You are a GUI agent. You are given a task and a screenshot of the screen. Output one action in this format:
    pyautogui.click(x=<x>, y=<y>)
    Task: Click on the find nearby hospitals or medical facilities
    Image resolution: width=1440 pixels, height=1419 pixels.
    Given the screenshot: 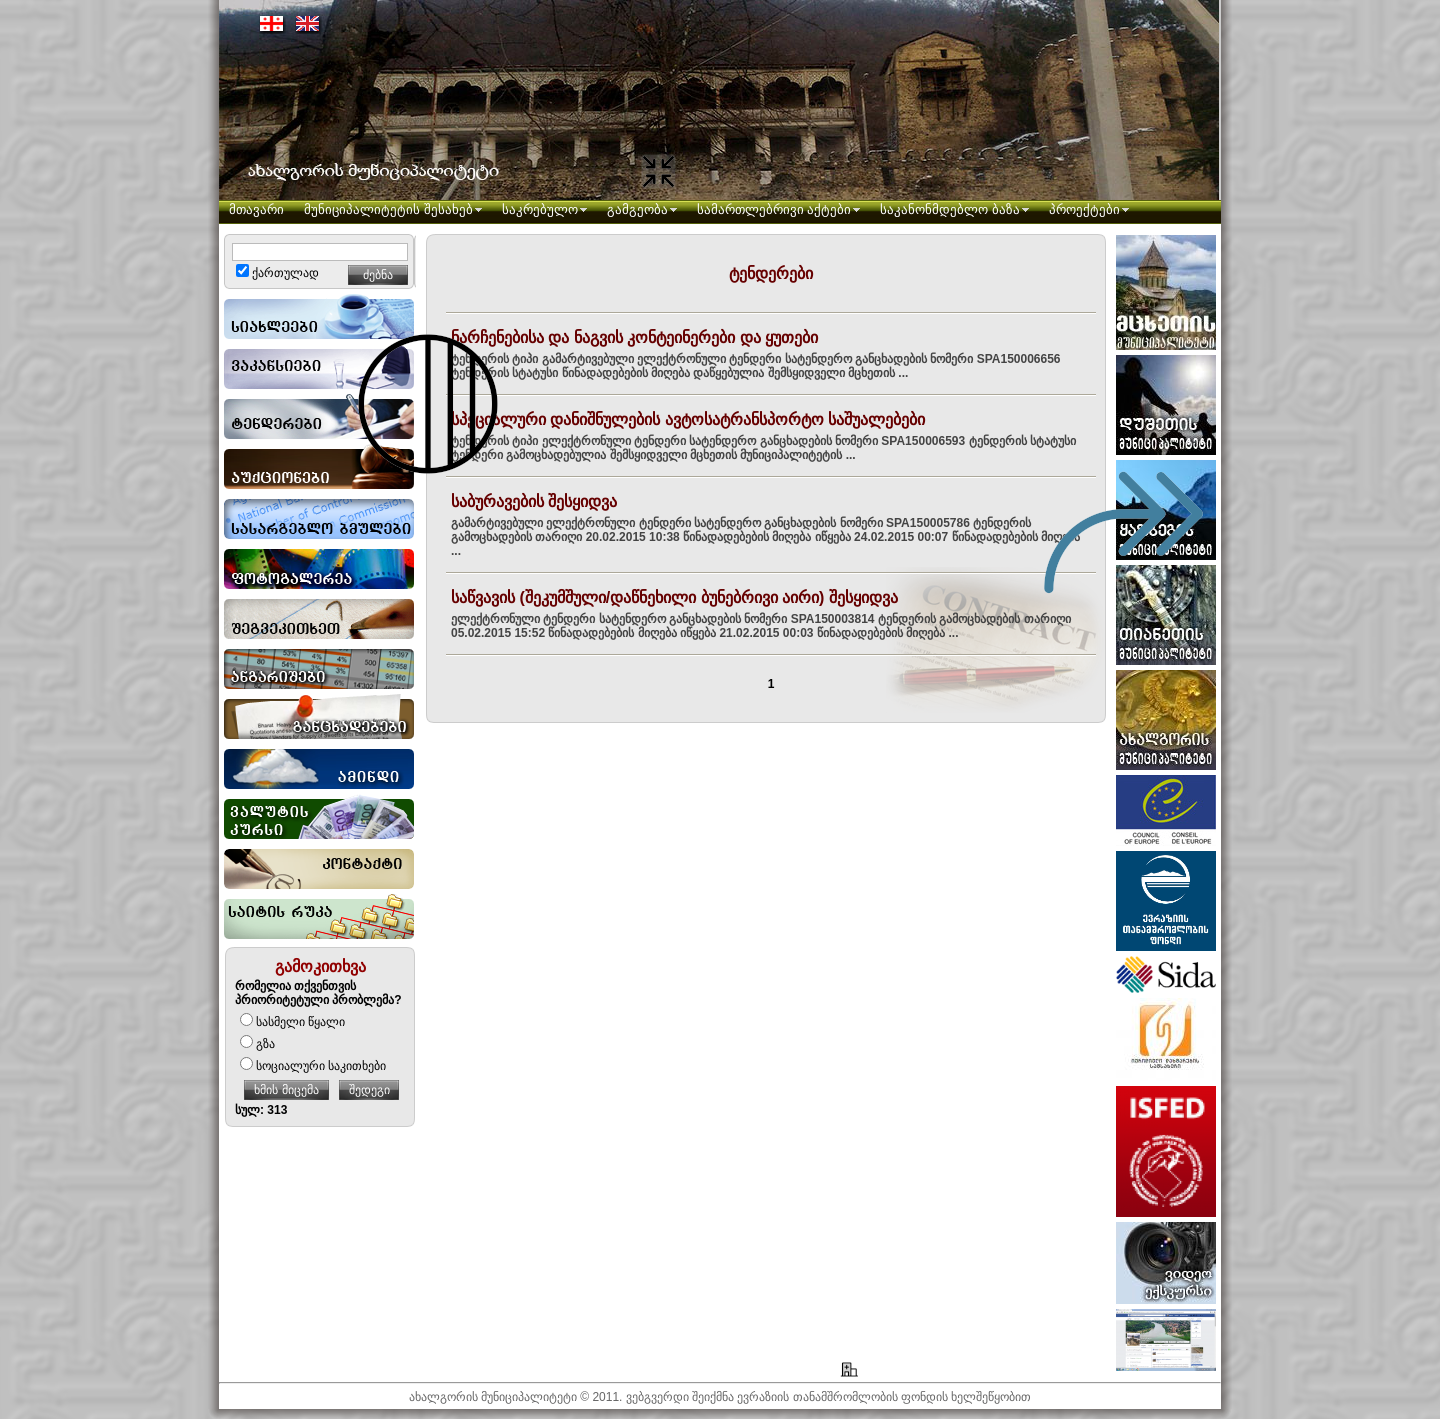 What is the action you would take?
    pyautogui.click(x=848, y=1369)
    